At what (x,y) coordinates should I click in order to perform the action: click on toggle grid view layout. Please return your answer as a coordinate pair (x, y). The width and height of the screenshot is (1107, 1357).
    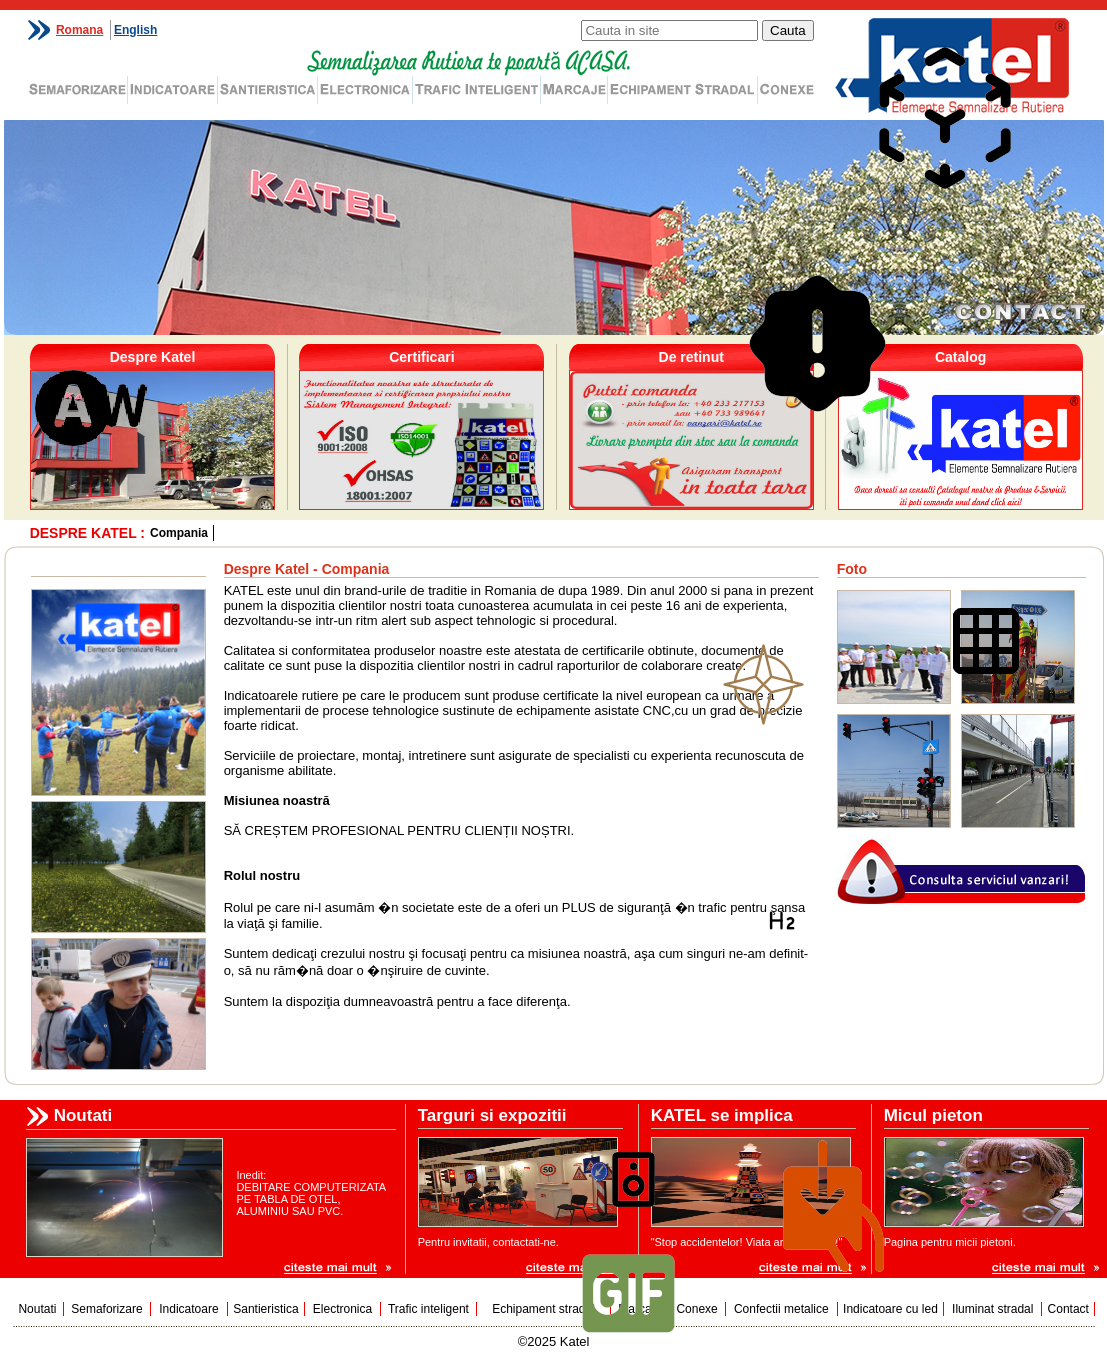
    Looking at the image, I should click on (986, 641).